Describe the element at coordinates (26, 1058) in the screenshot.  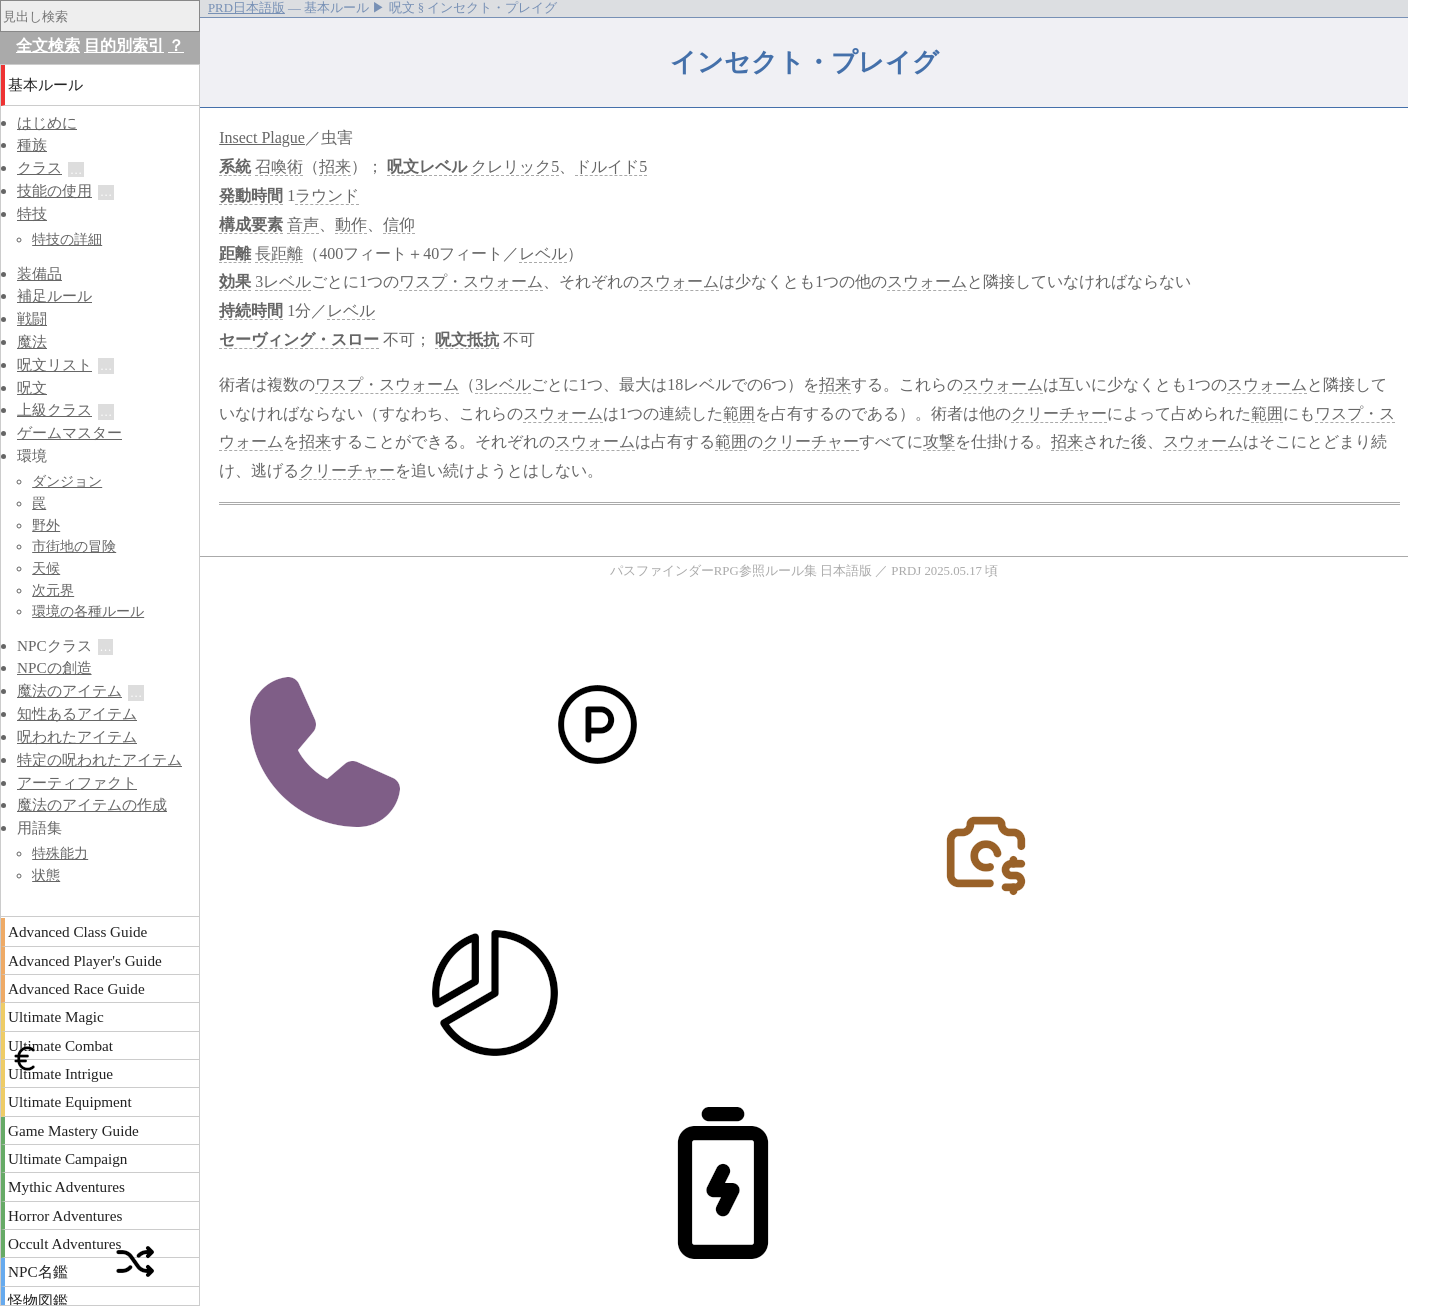
I see `view price in euros` at that location.